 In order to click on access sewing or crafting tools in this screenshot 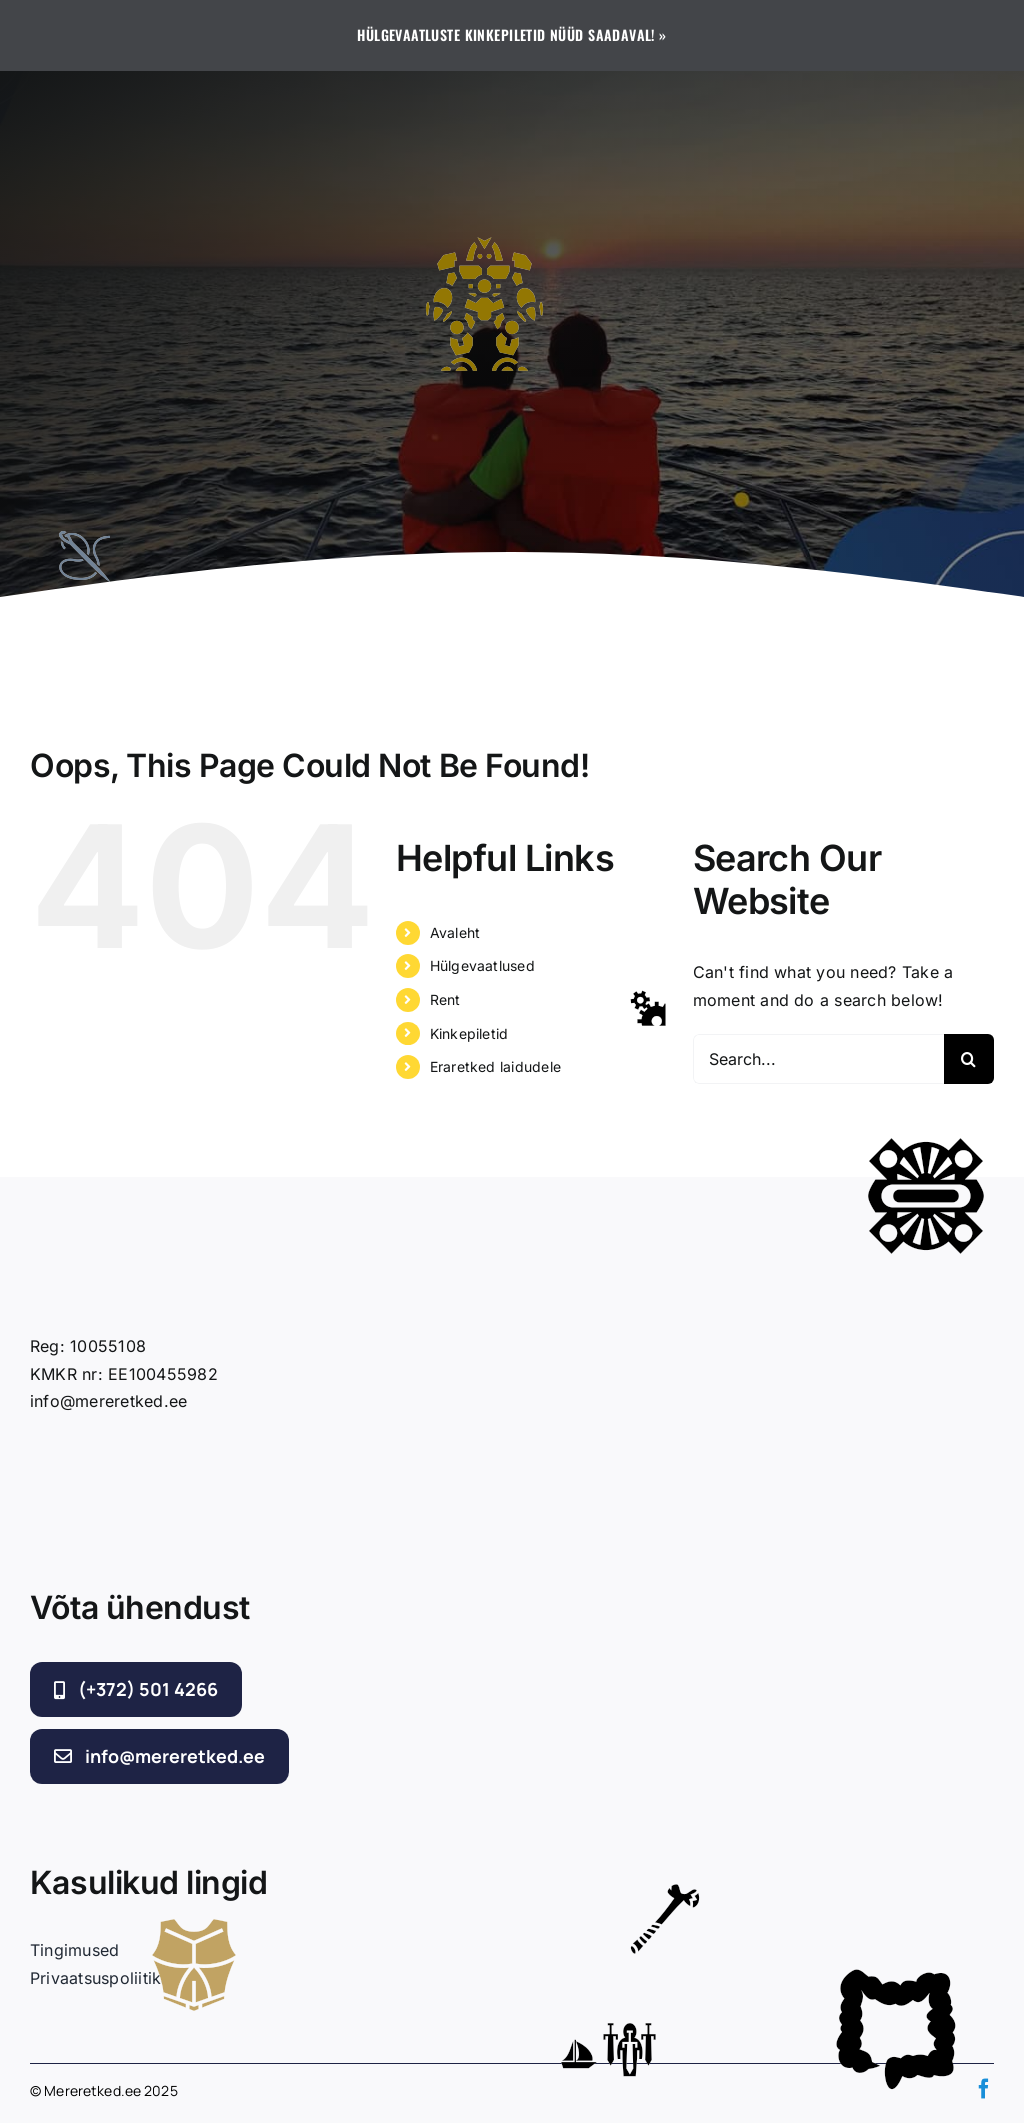, I will do `click(84, 556)`.